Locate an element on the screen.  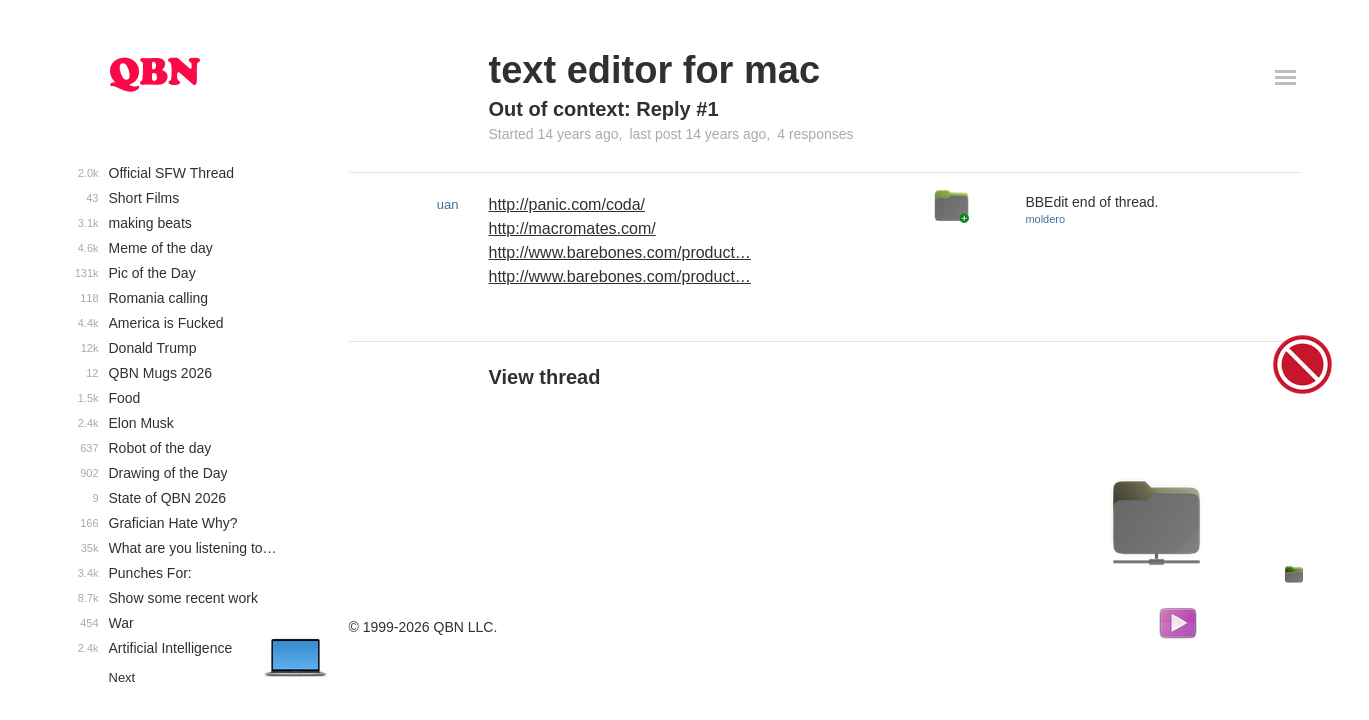
create a new folder is located at coordinates (951, 205).